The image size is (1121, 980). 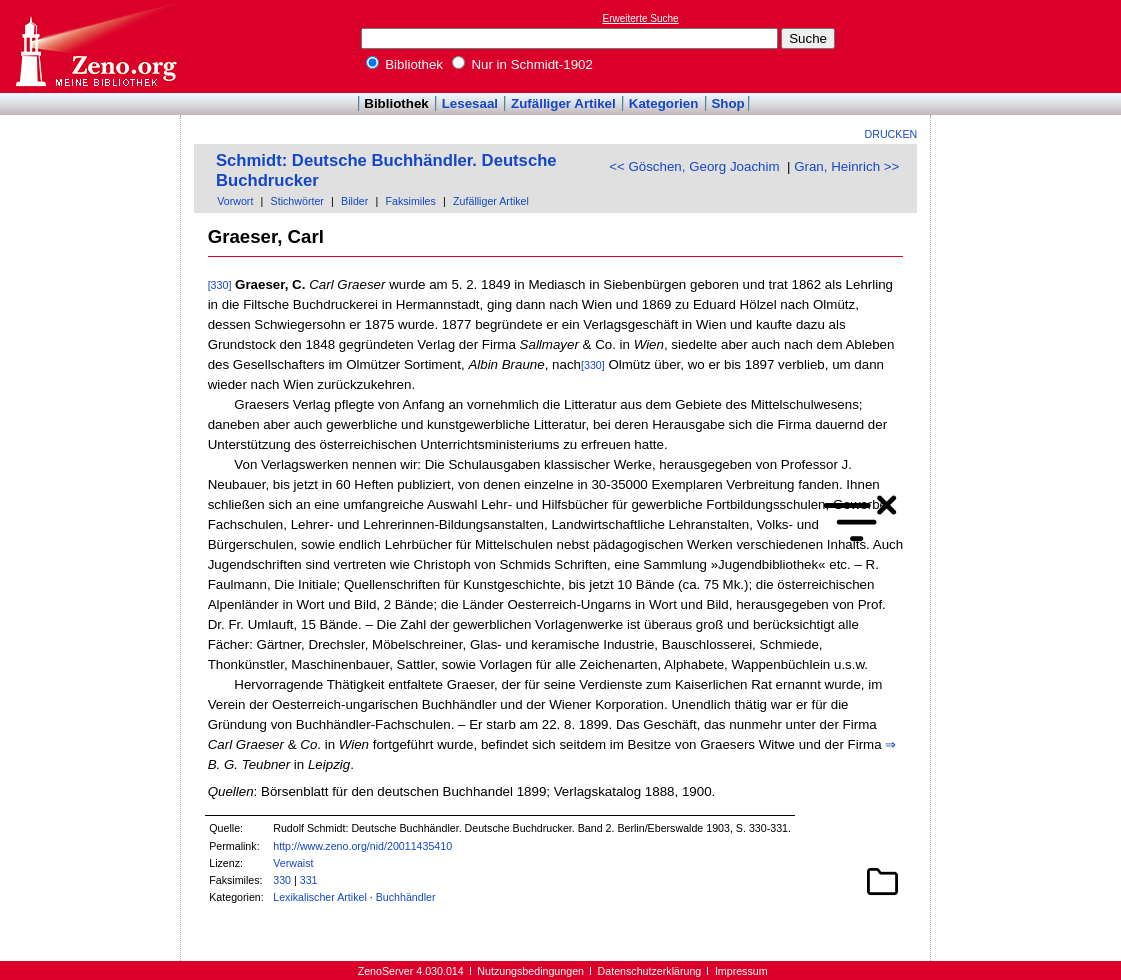 I want to click on clear all active filters, so click(x=860, y=523).